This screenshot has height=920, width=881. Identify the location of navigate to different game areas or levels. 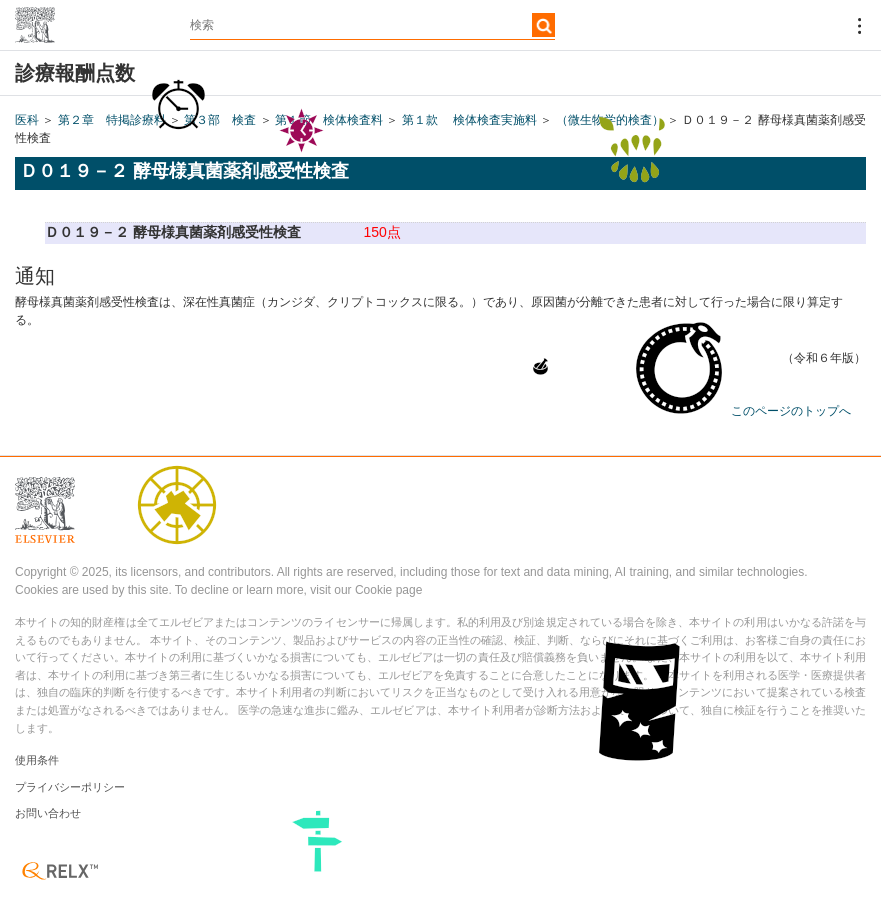
(317, 840).